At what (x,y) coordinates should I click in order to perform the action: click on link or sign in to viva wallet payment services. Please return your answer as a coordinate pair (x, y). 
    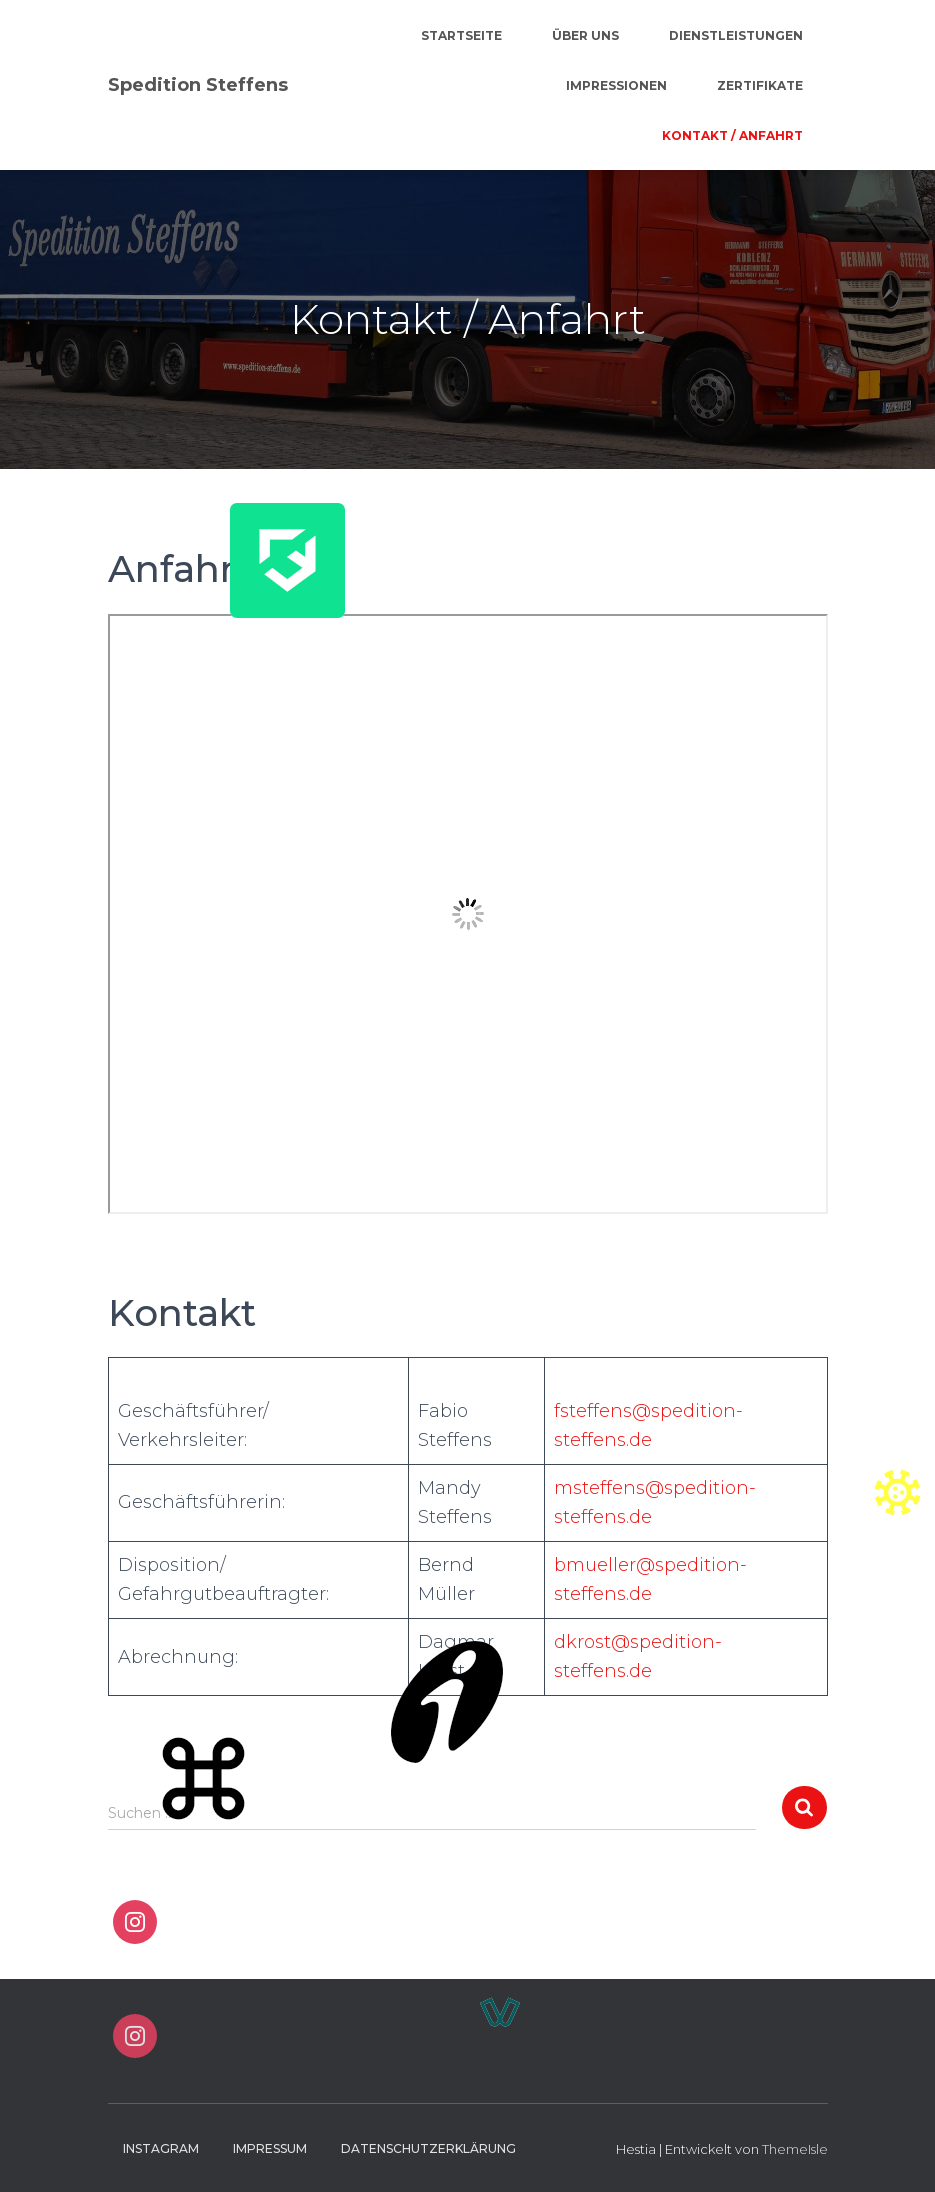
    Looking at the image, I should click on (500, 2012).